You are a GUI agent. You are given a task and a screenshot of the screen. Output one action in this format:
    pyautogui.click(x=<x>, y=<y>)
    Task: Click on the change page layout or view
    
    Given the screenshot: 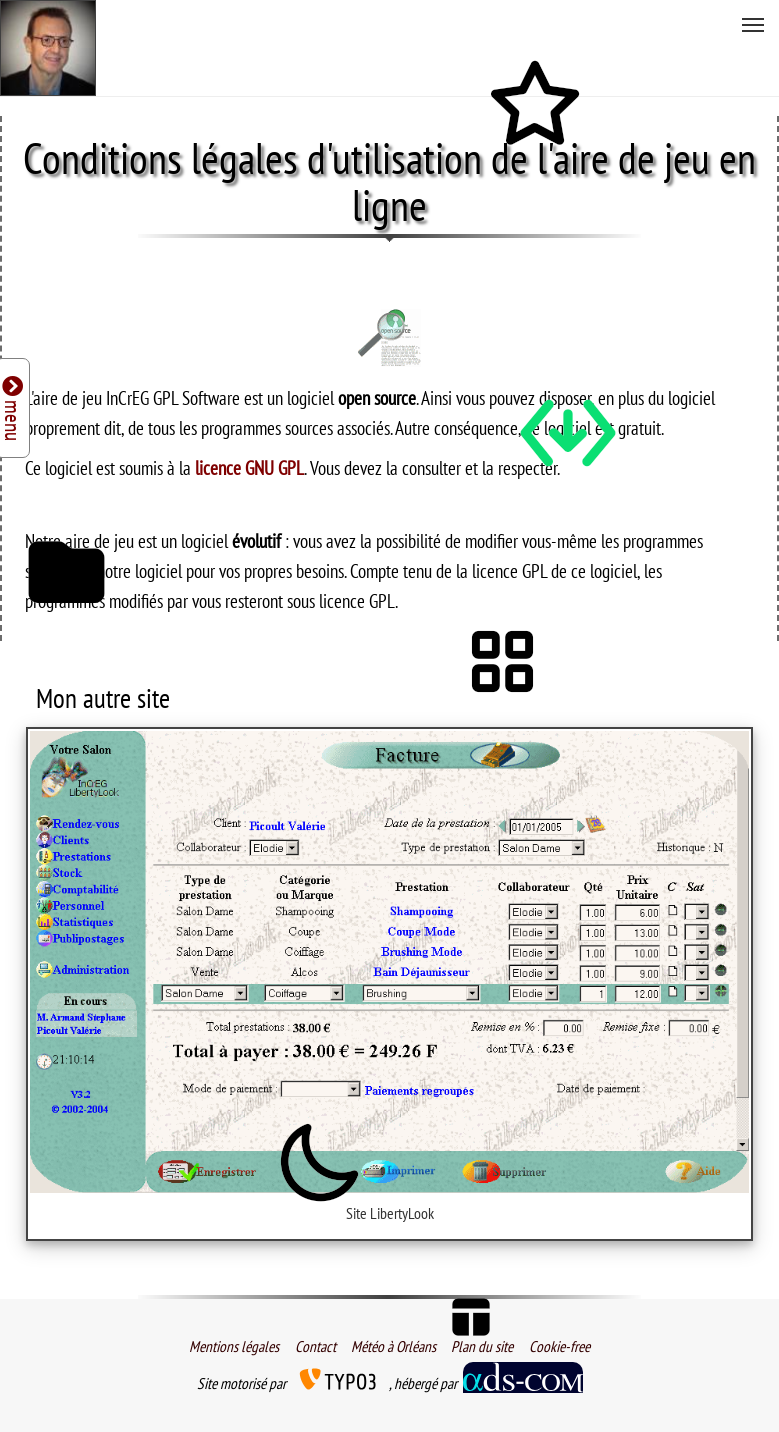 What is the action you would take?
    pyautogui.click(x=471, y=1317)
    